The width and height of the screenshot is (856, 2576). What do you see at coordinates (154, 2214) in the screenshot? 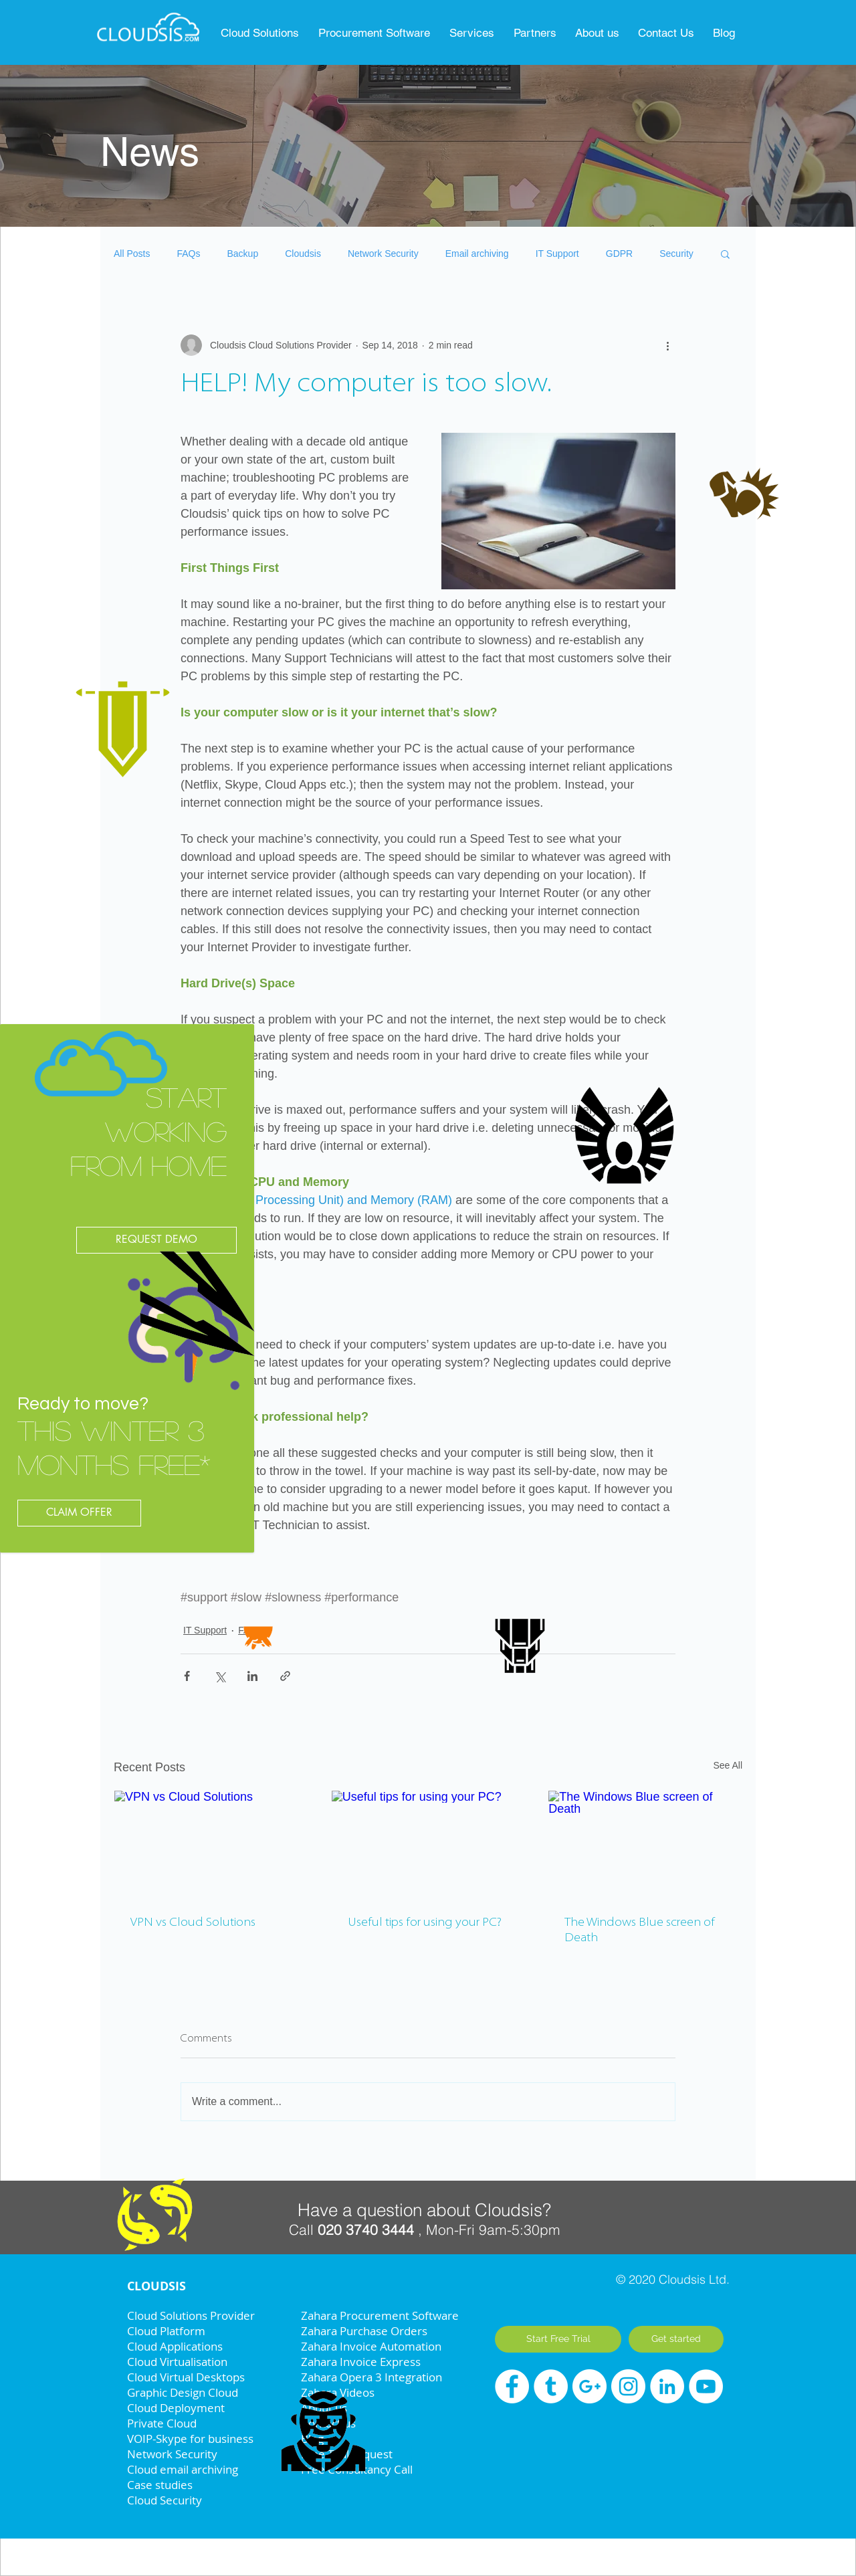
I see `indicates a cycling or refresh process in a fishing game` at bounding box center [154, 2214].